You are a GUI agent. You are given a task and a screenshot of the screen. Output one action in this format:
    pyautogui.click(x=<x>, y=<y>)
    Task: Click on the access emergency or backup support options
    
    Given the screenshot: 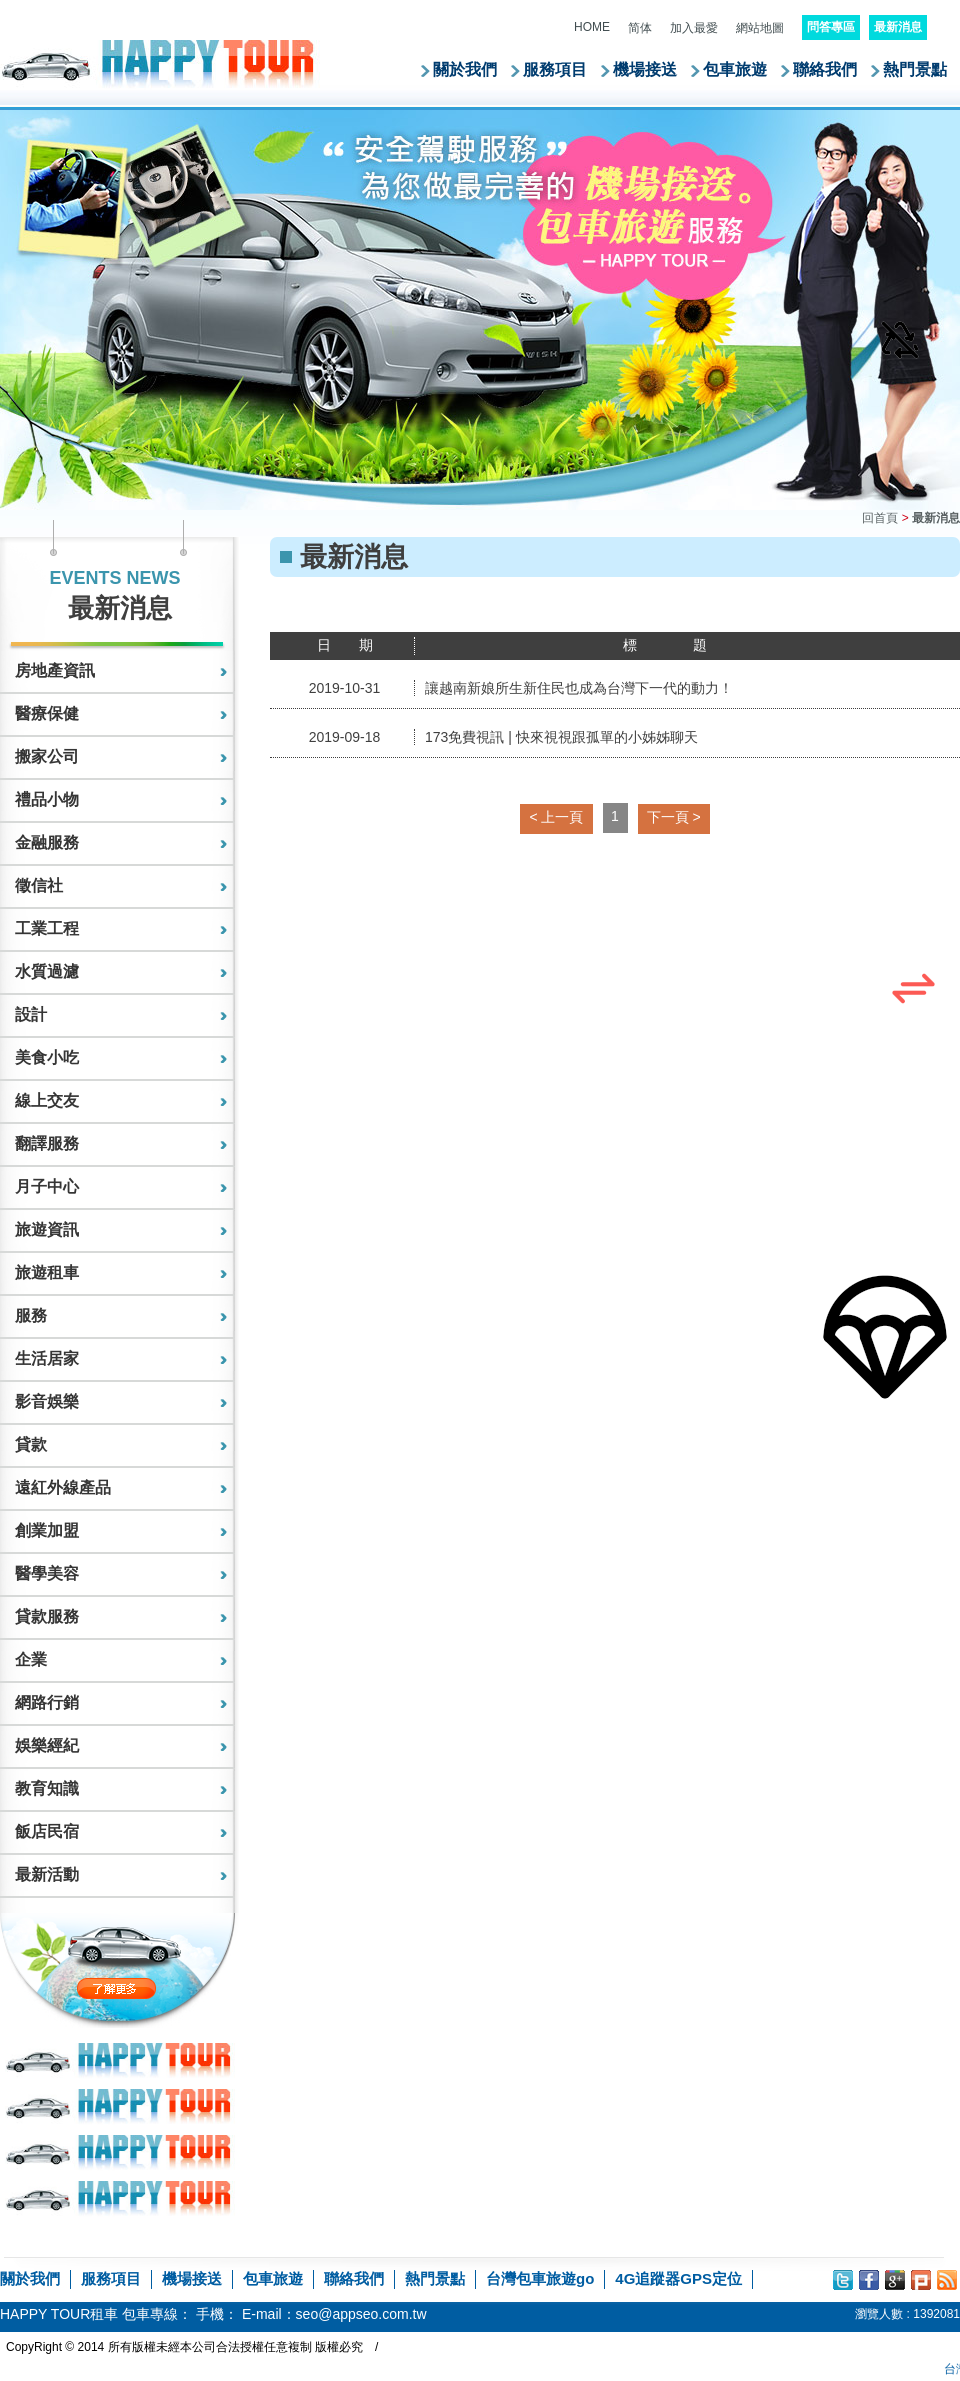 What is the action you would take?
    pyautogui.click(x=885, y=1337)
    